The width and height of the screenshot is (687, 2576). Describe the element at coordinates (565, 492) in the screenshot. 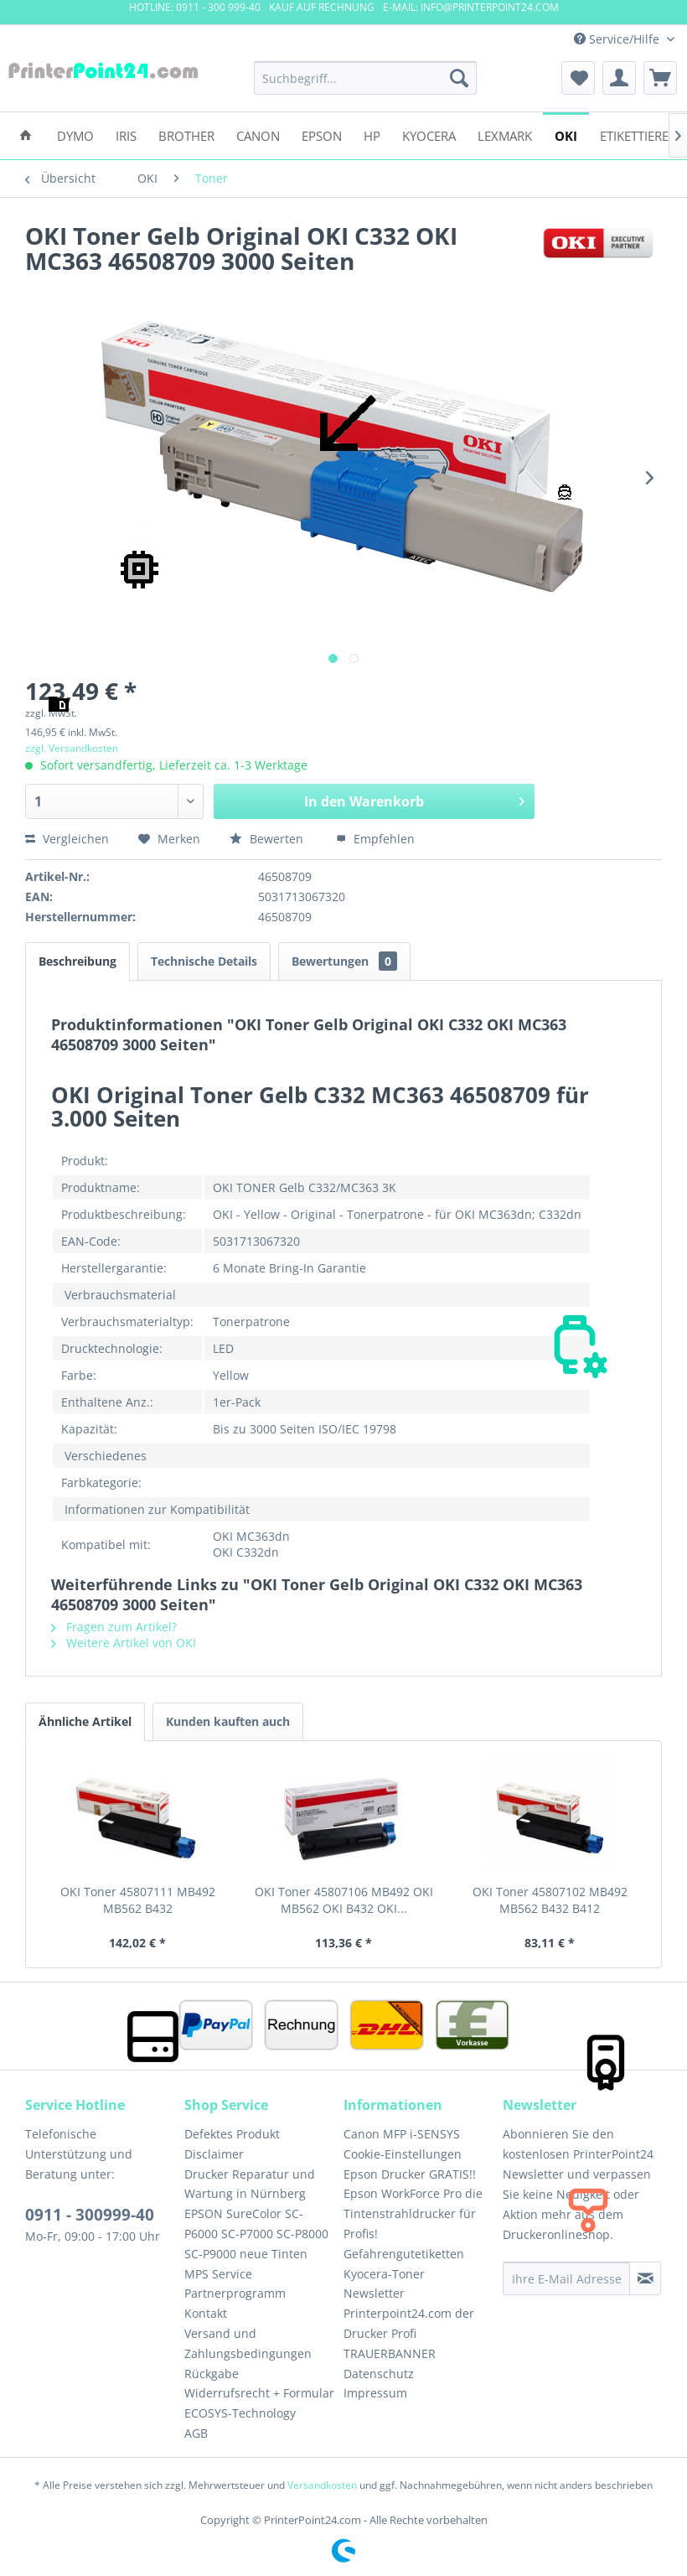

I see `get directions by ferry or boat` at that location.